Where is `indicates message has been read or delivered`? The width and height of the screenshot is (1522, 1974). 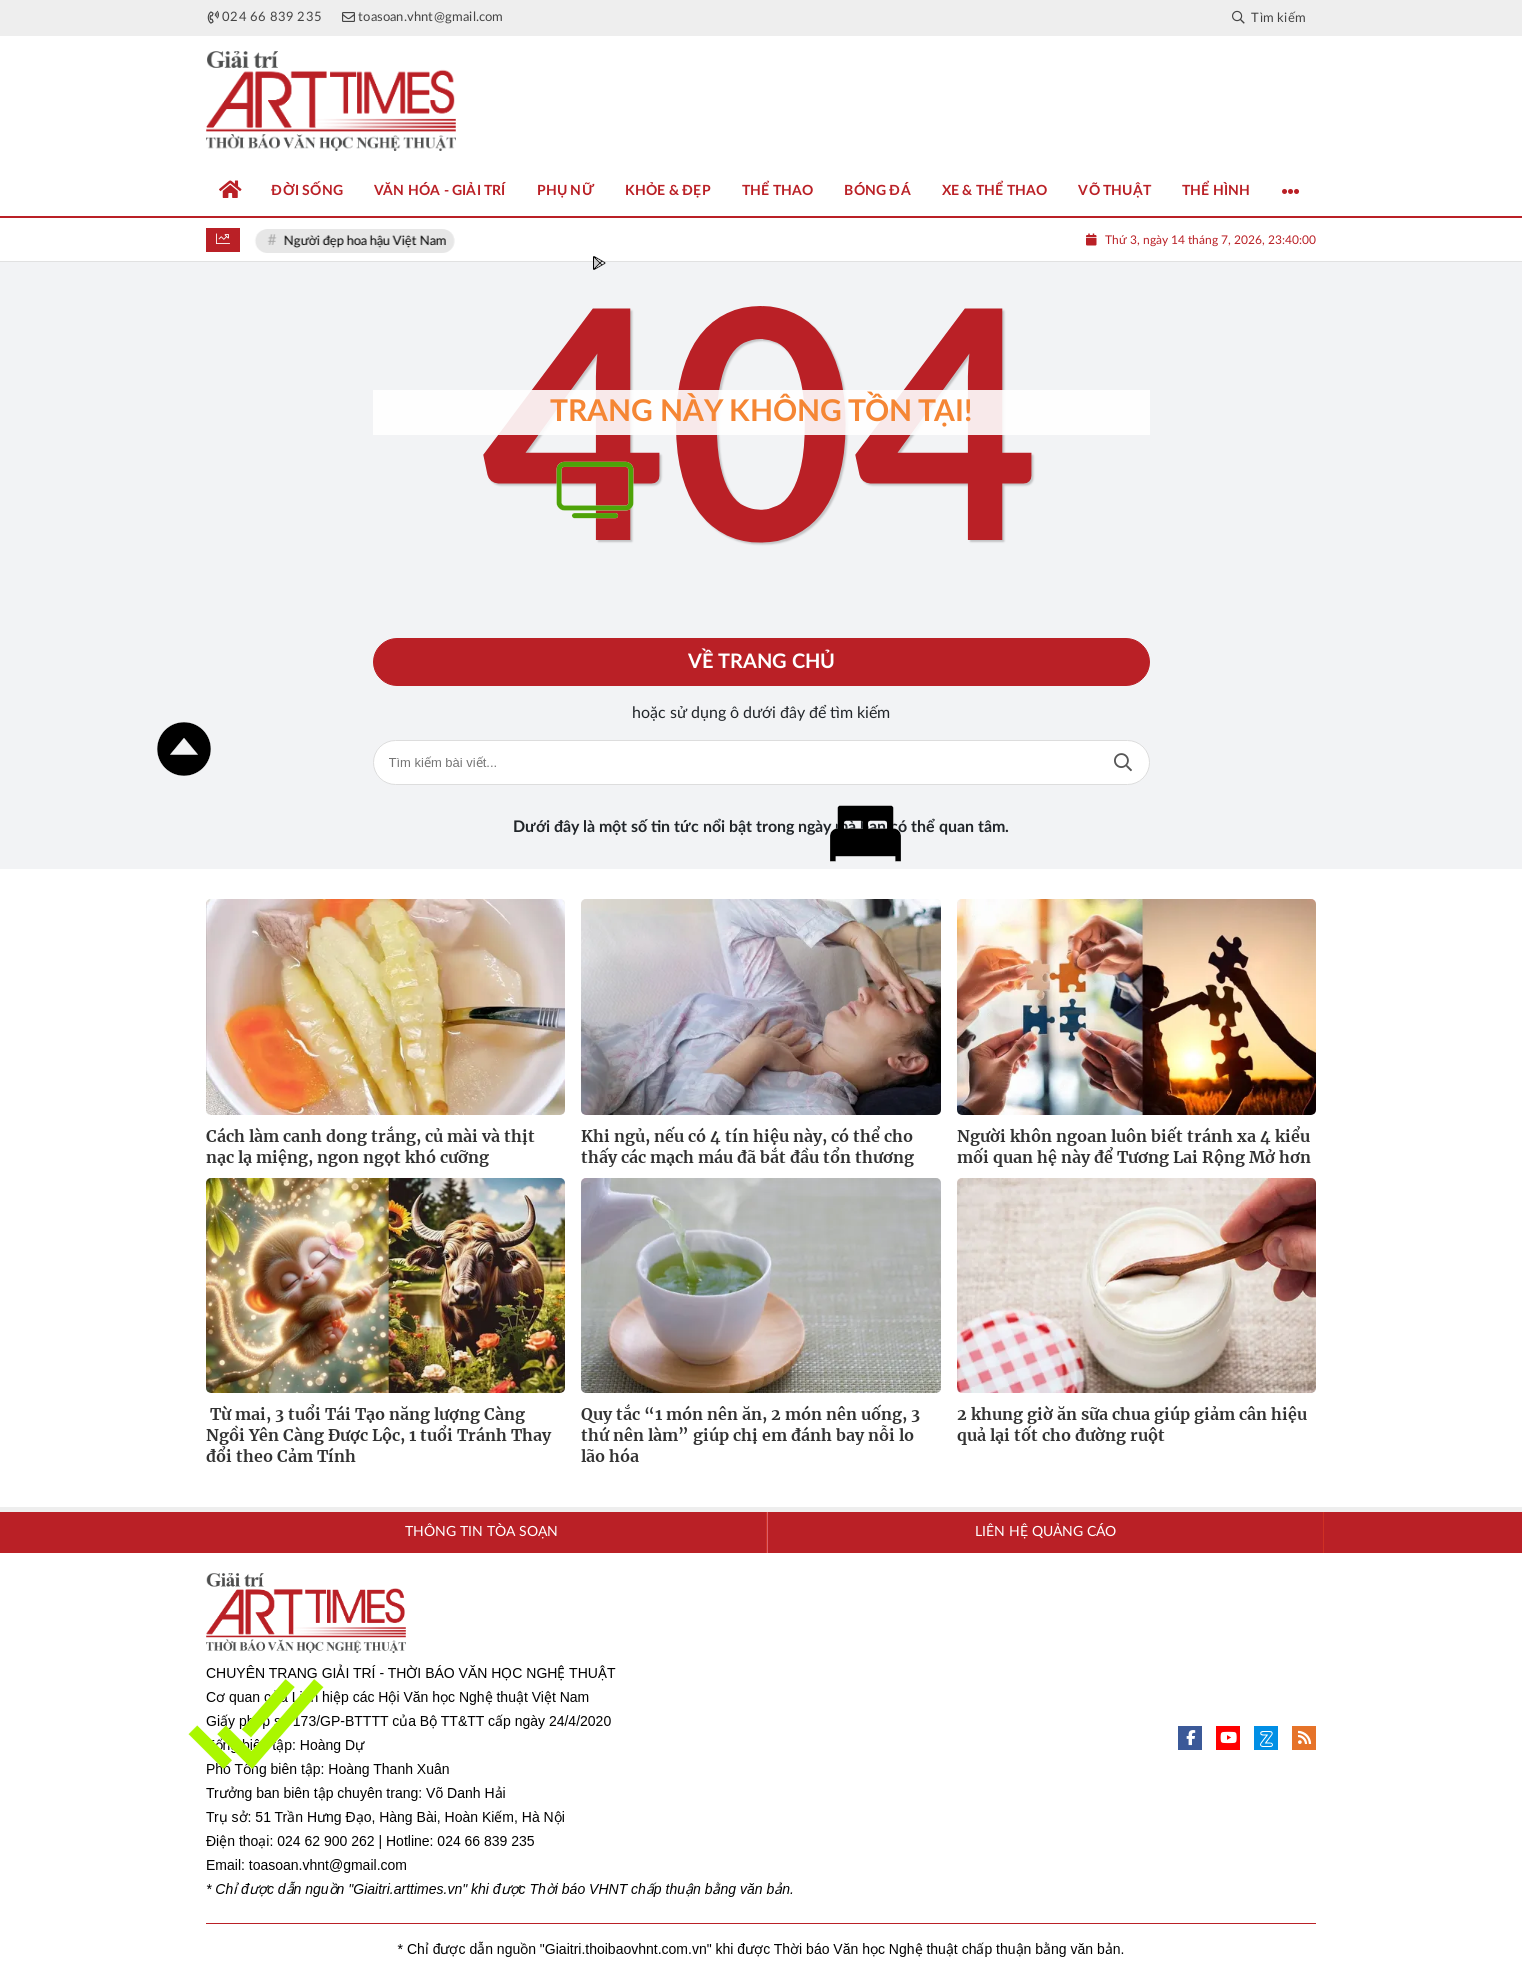
indicates message has been read or delivered is located at coordinates (256, 1724).